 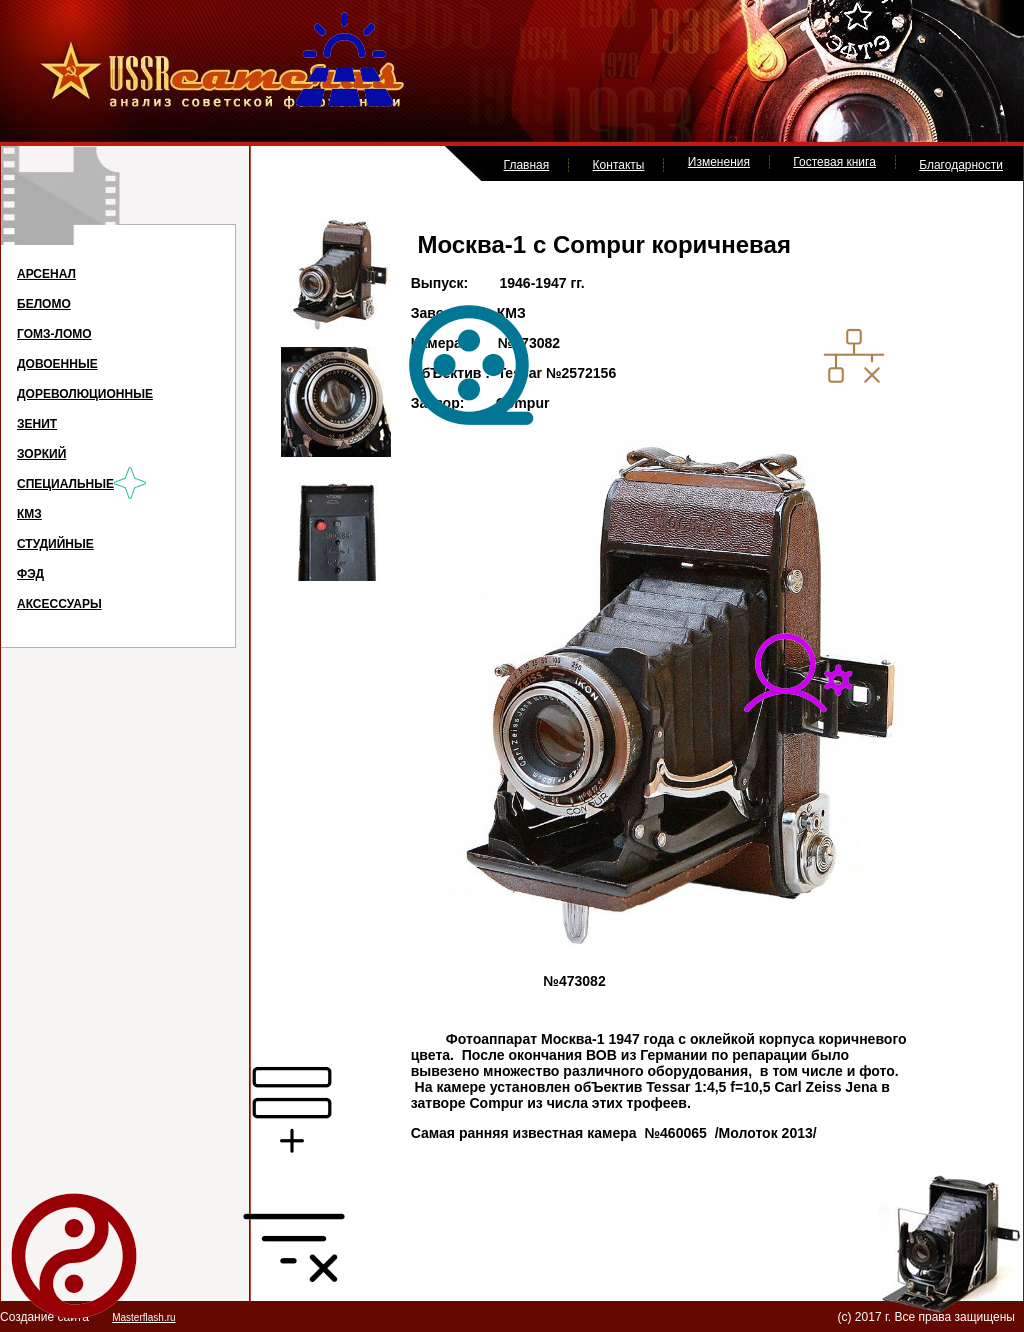 I want to click on toggle balance or harmony mode, so click(x=74, y=1256).